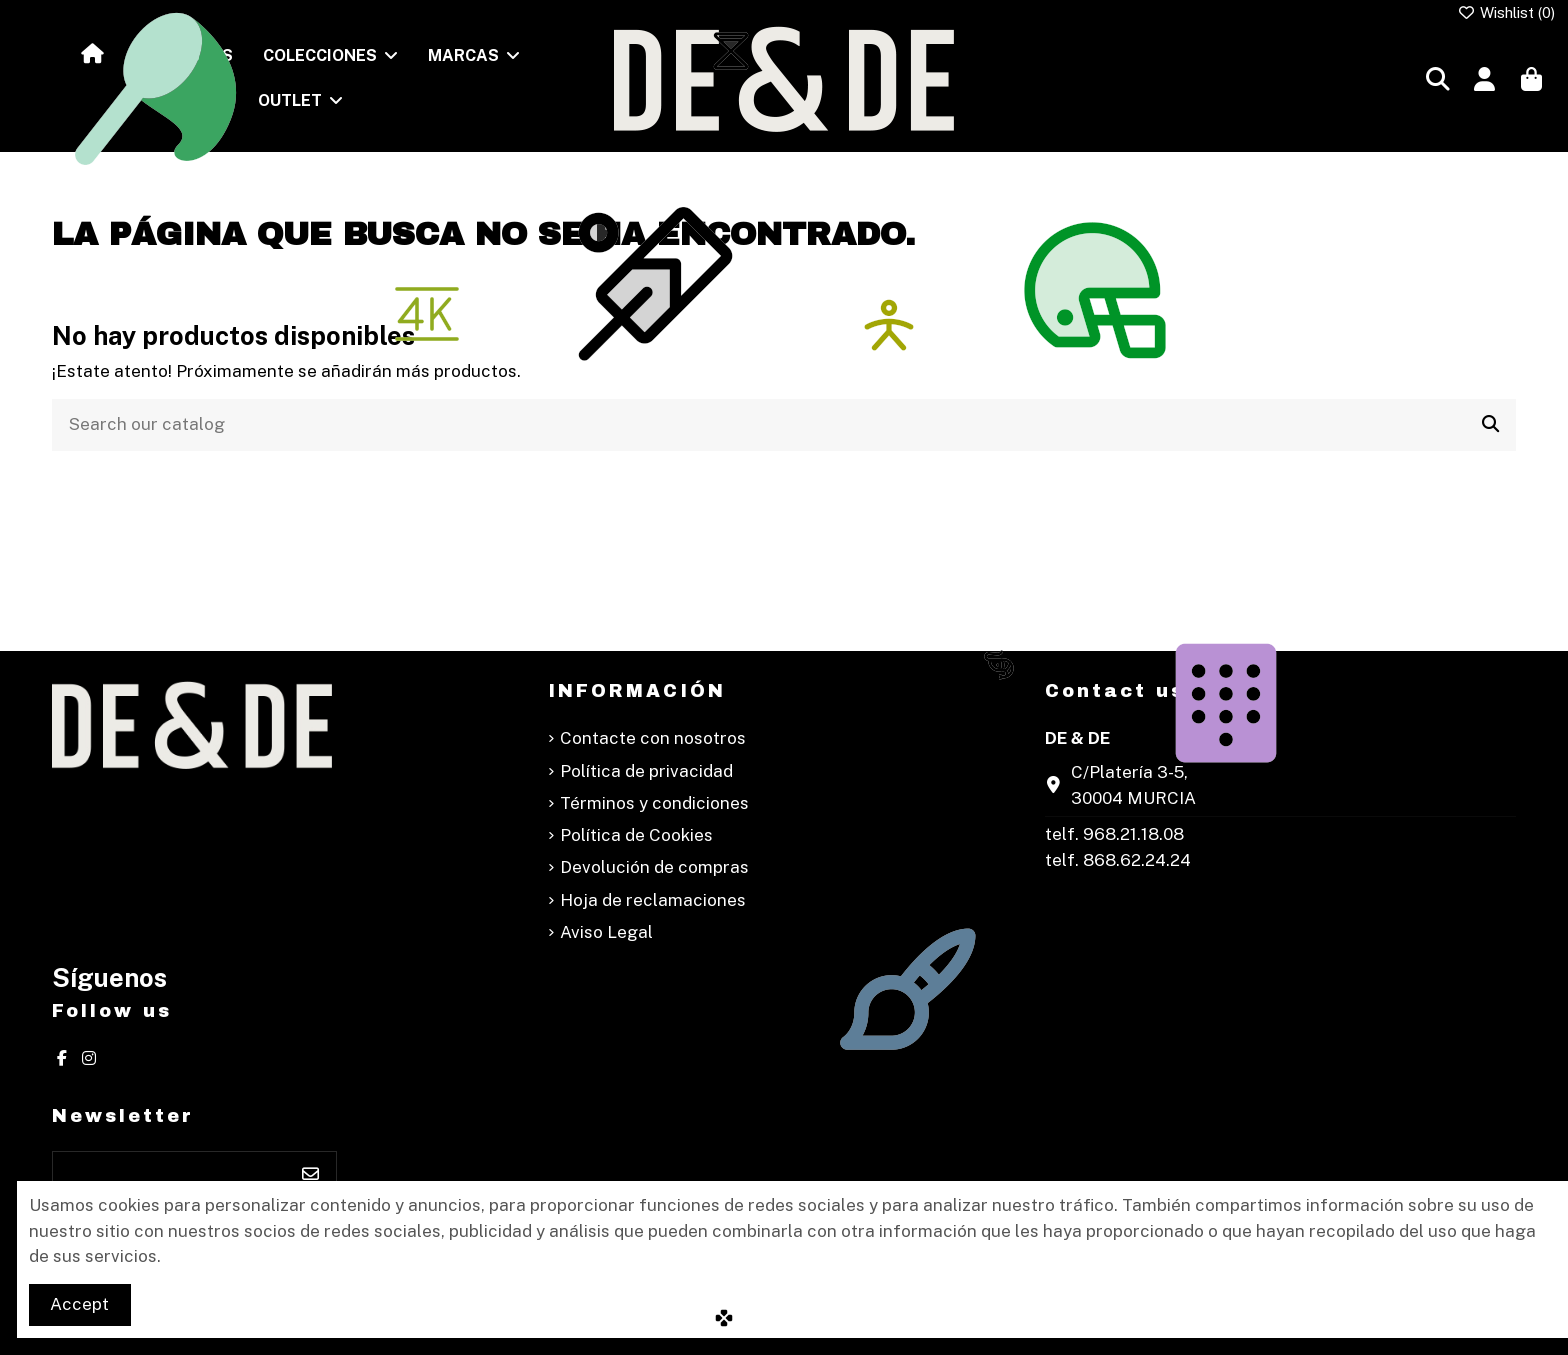 Image resolution: width=1568 pixels, height=1355 pixels. I want to click on view user profile, so click(889, 326).